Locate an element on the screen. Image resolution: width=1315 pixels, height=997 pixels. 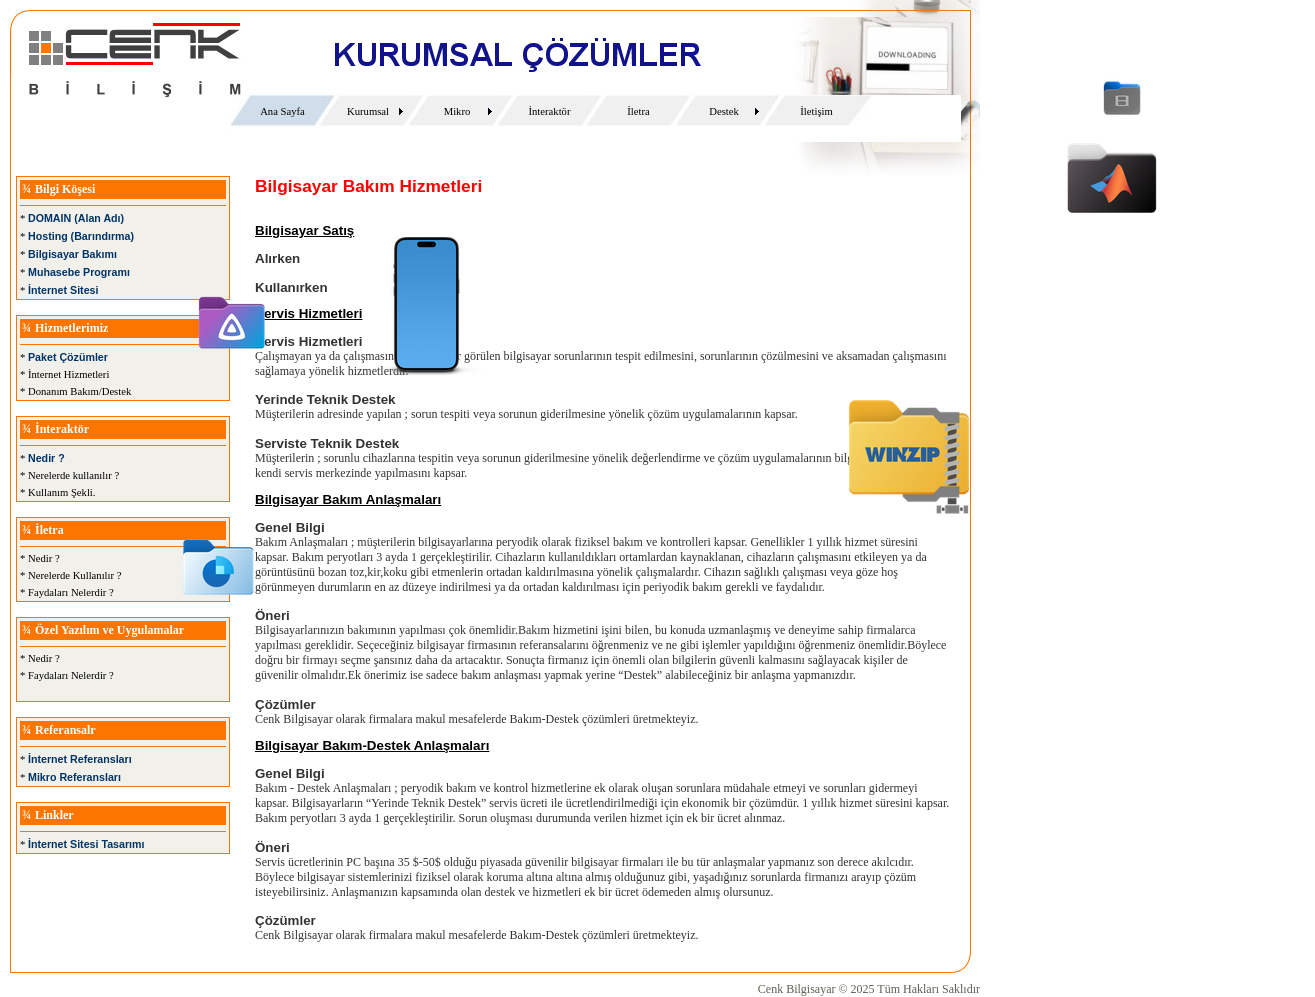
indicates a connected iPhone device is located at coordinates (426, 306).